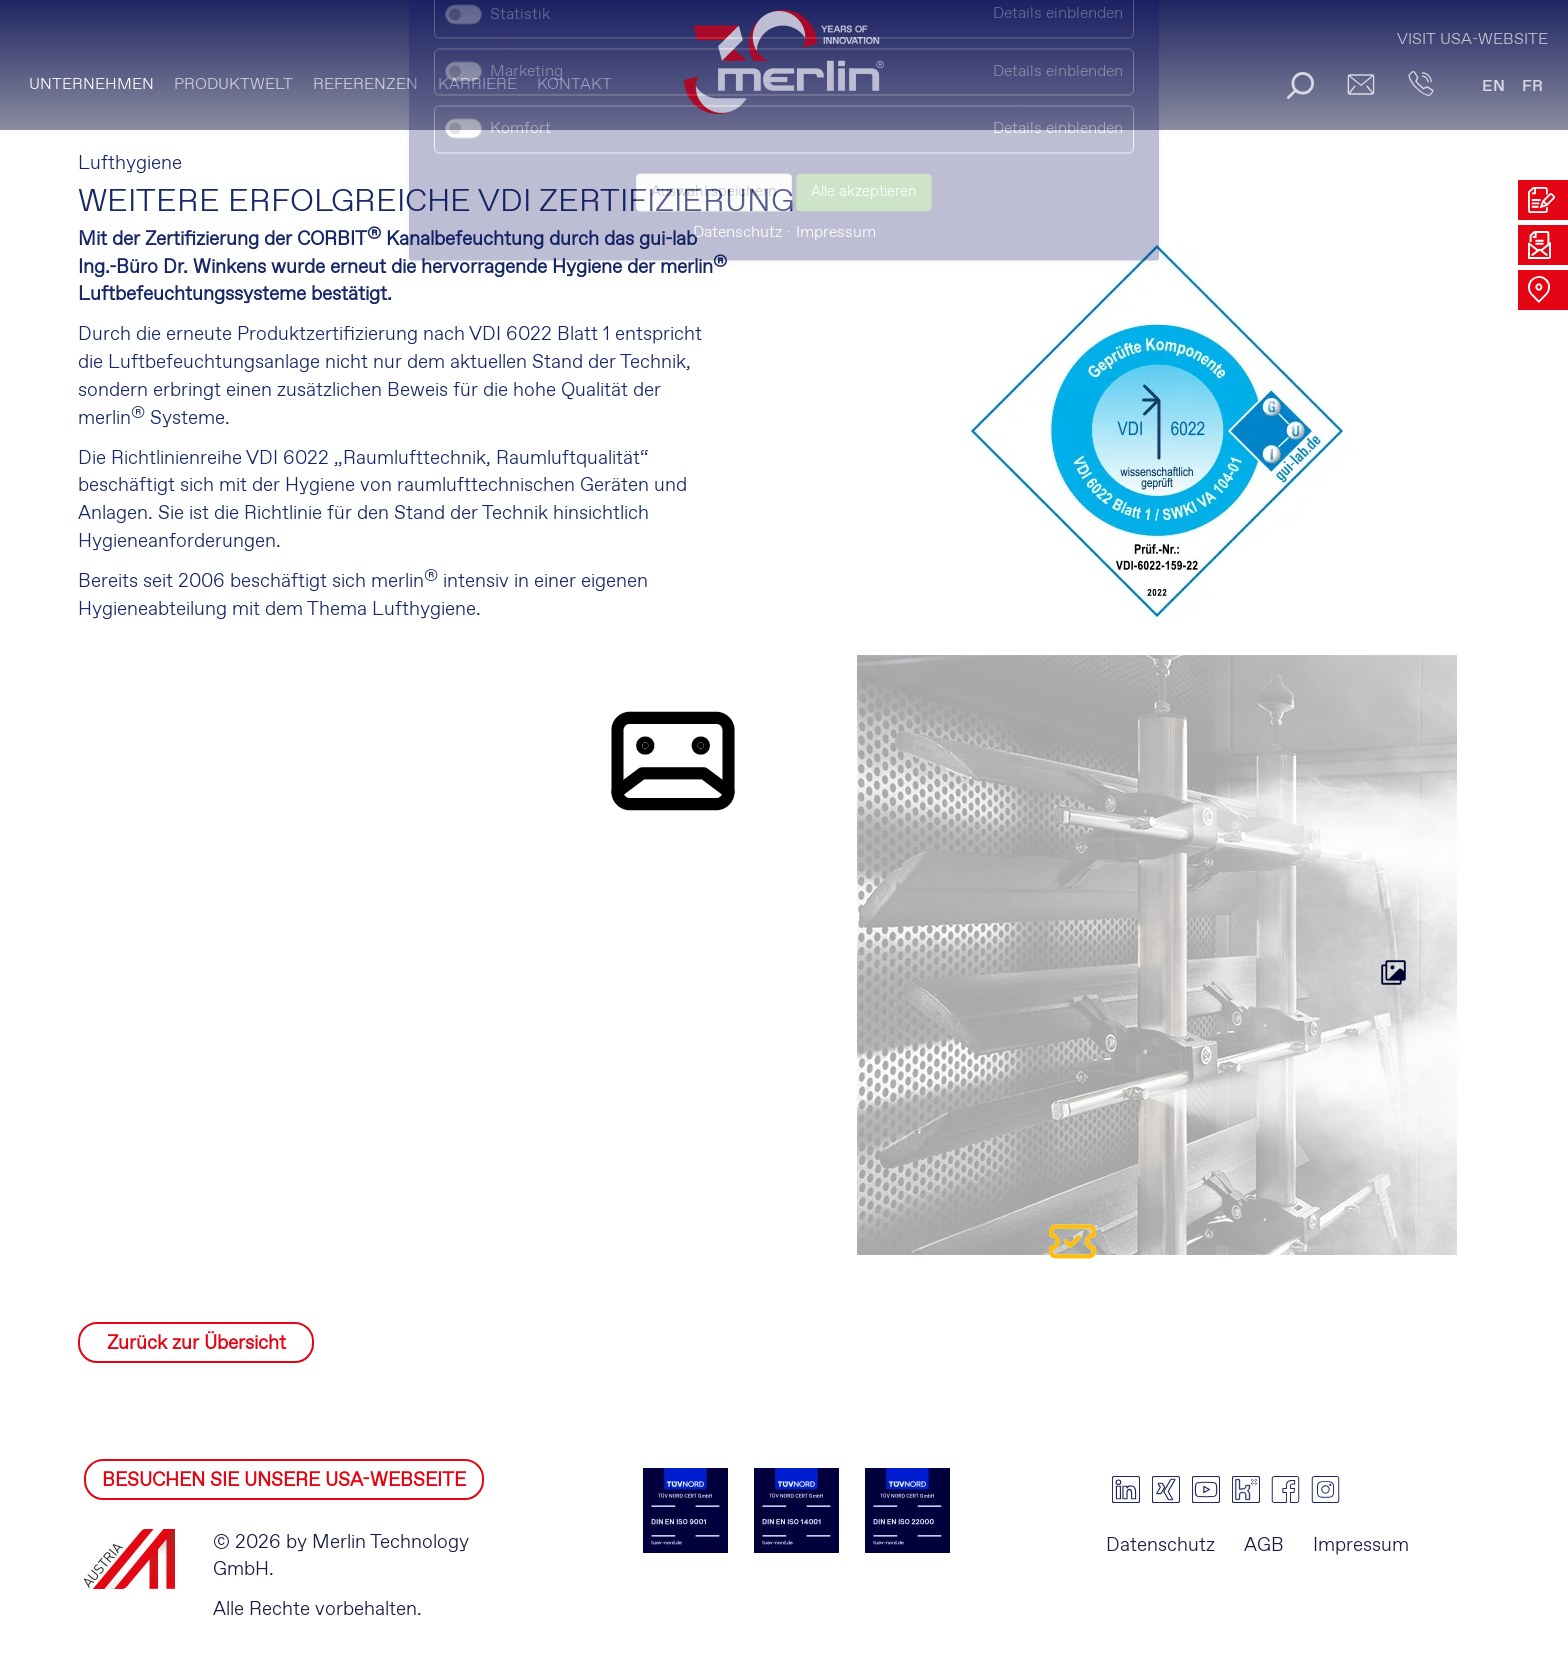 The height and width of the screenshot is (1675, 1568). Describe the element at coordinates (673, 761) in the screenshot. I see `access audio recordings or cassette archives` at that location.